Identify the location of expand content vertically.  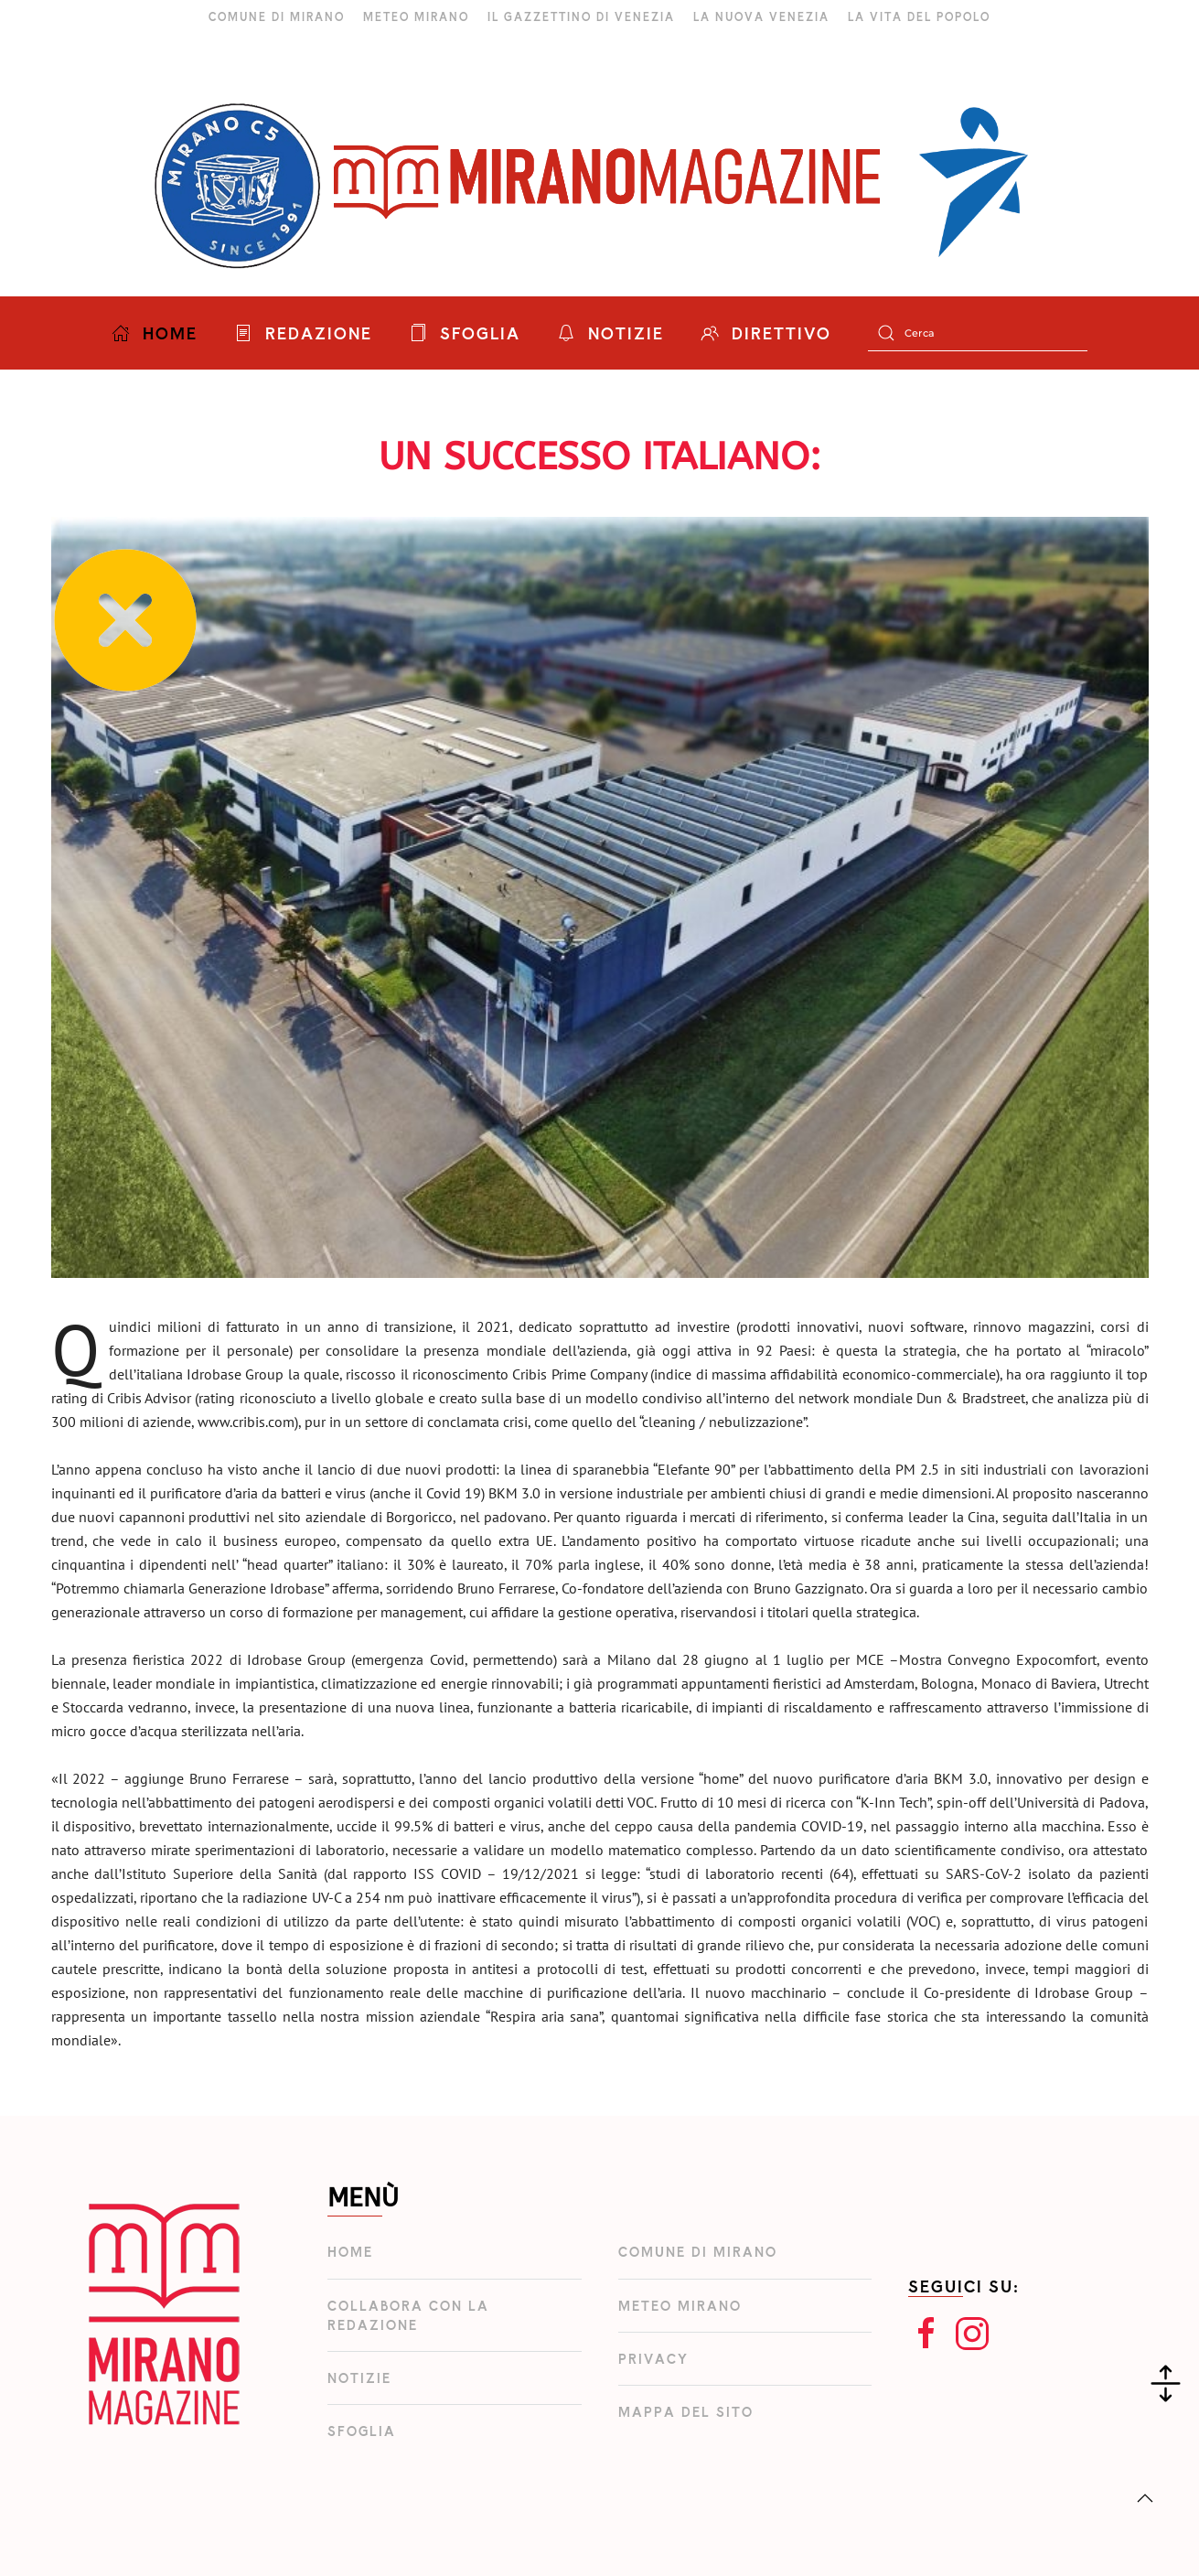
(1165, 2383).